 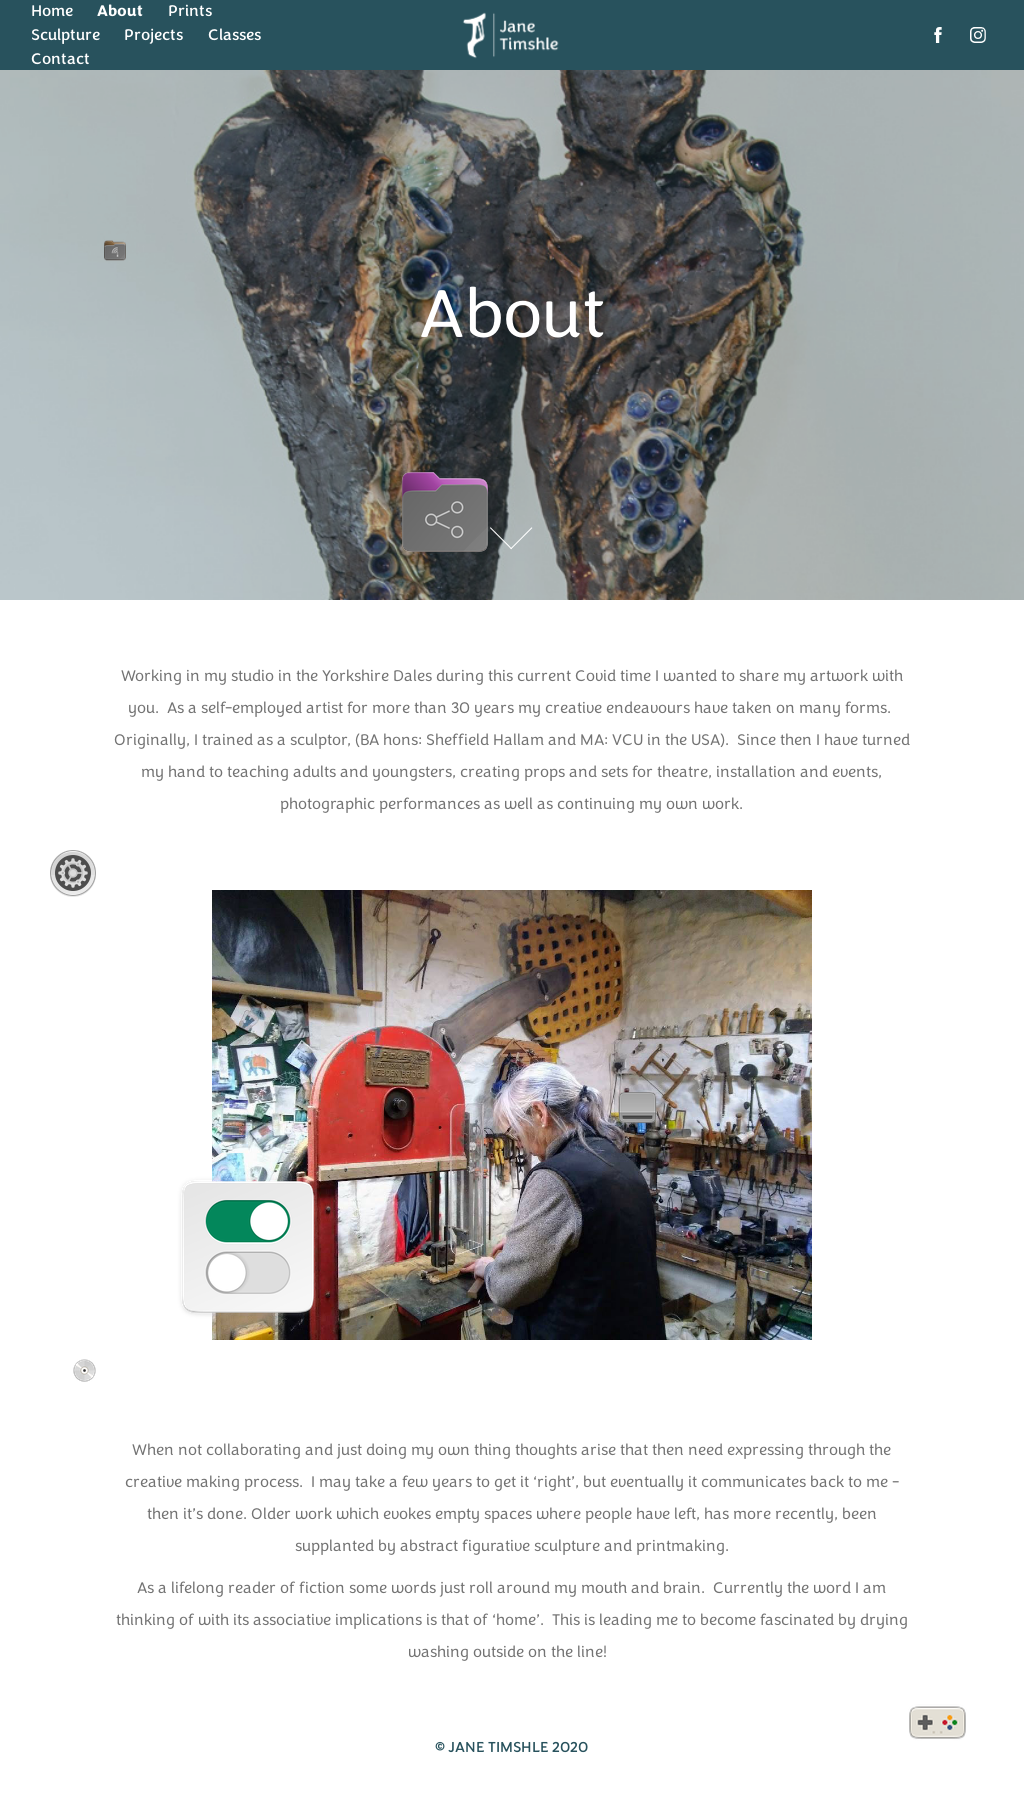 I want to click on indicates a blank CD-R disc ready for burning, so click(x=84, y=1370).